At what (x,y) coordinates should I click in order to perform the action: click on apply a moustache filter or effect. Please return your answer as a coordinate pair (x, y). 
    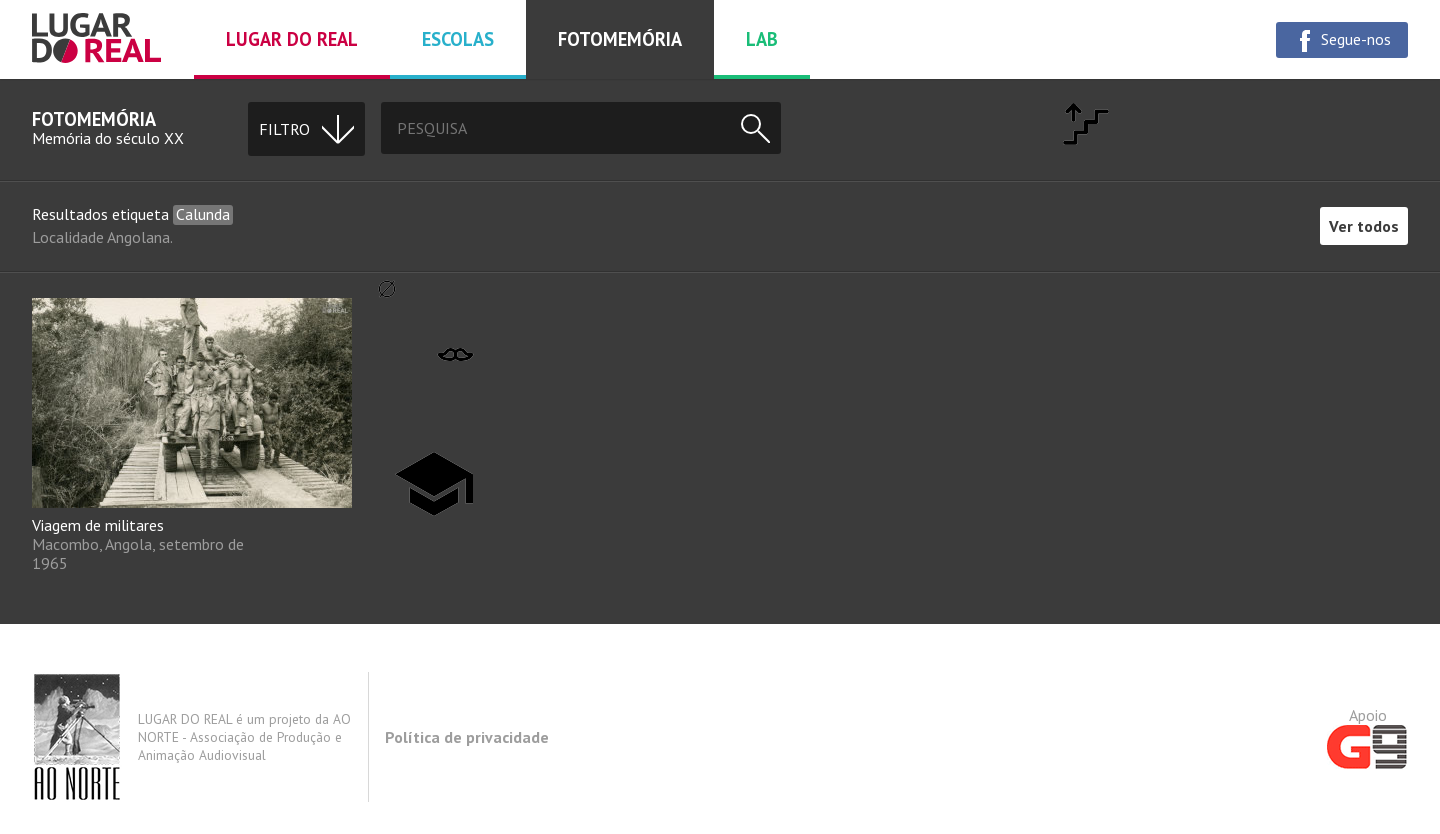
    Looking at the image, I should click on (455, 354).